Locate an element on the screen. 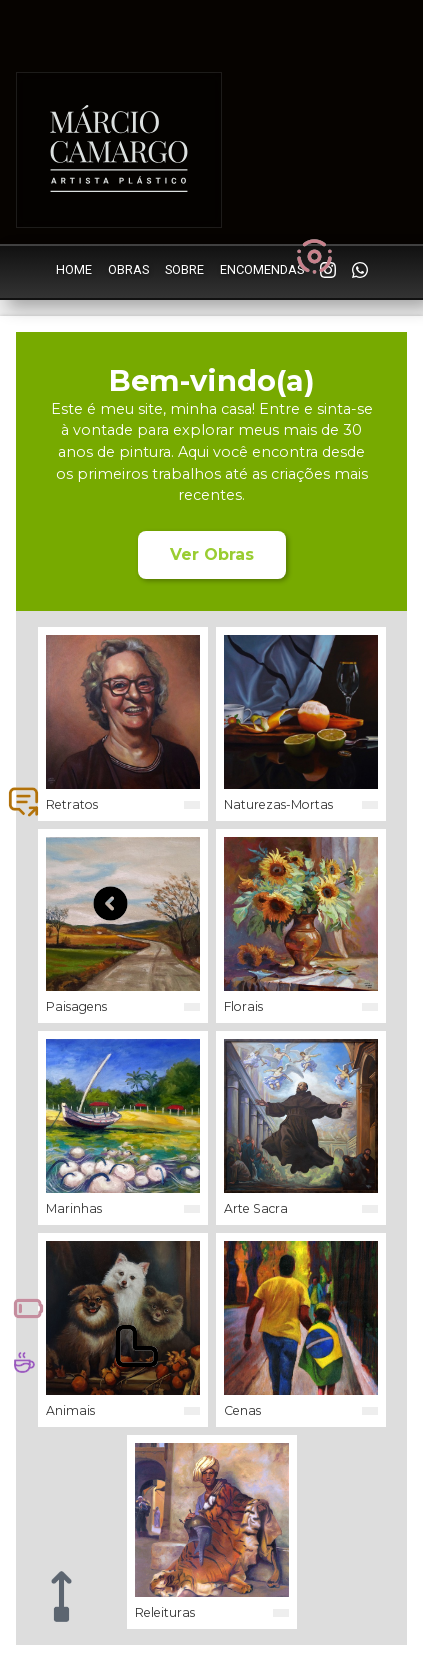  connect two paths with a straight corner join is located at coordinates (137, 1346).